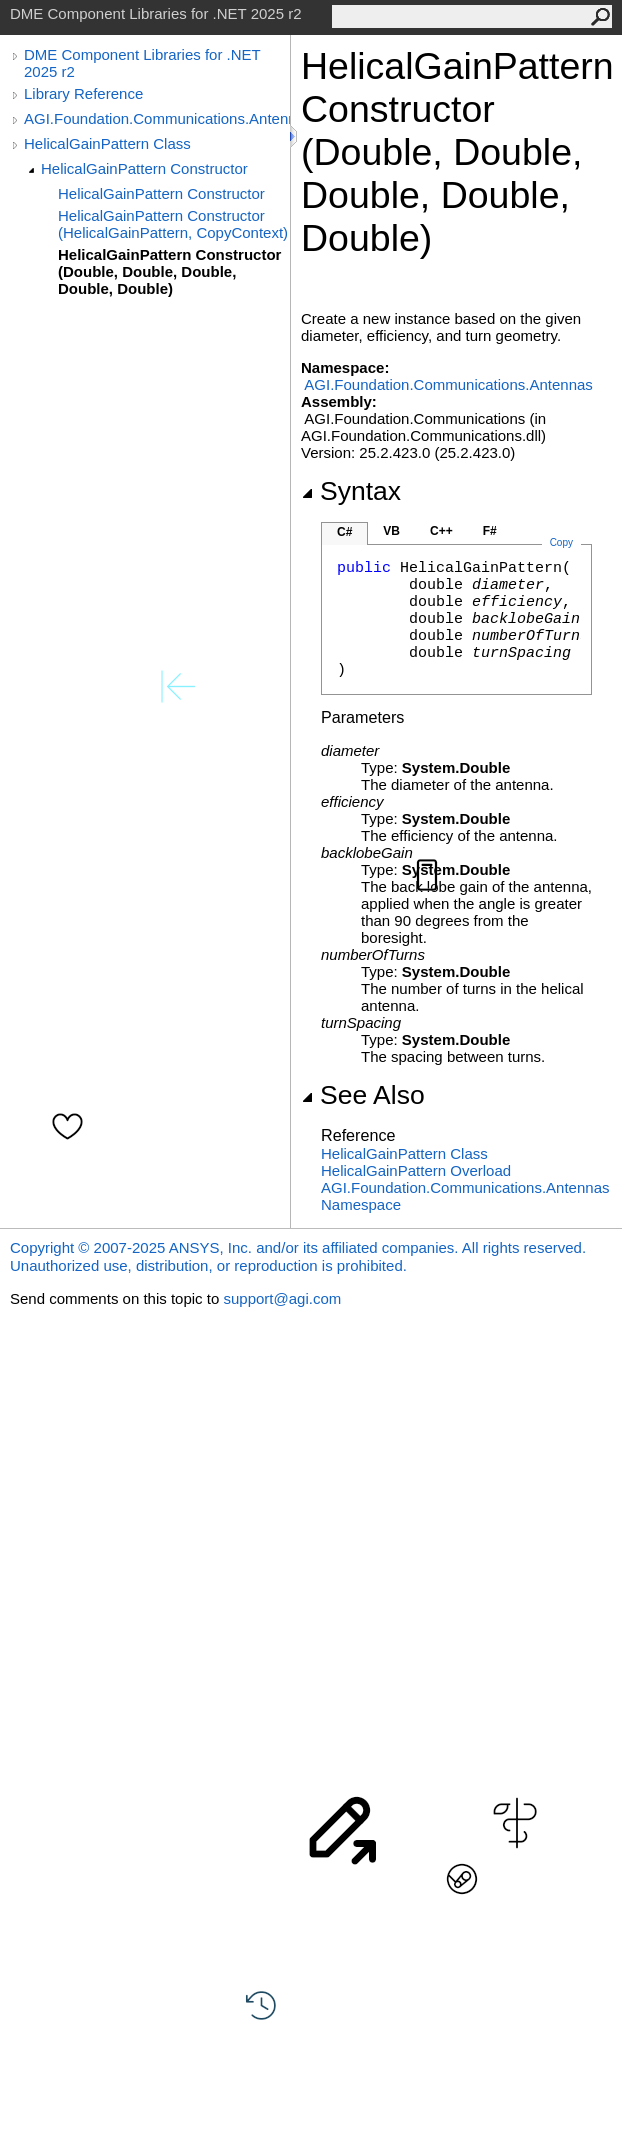 This screenshot has height=2151, width=622. I want to click on share your edits or annotations, so click(341, 1826).